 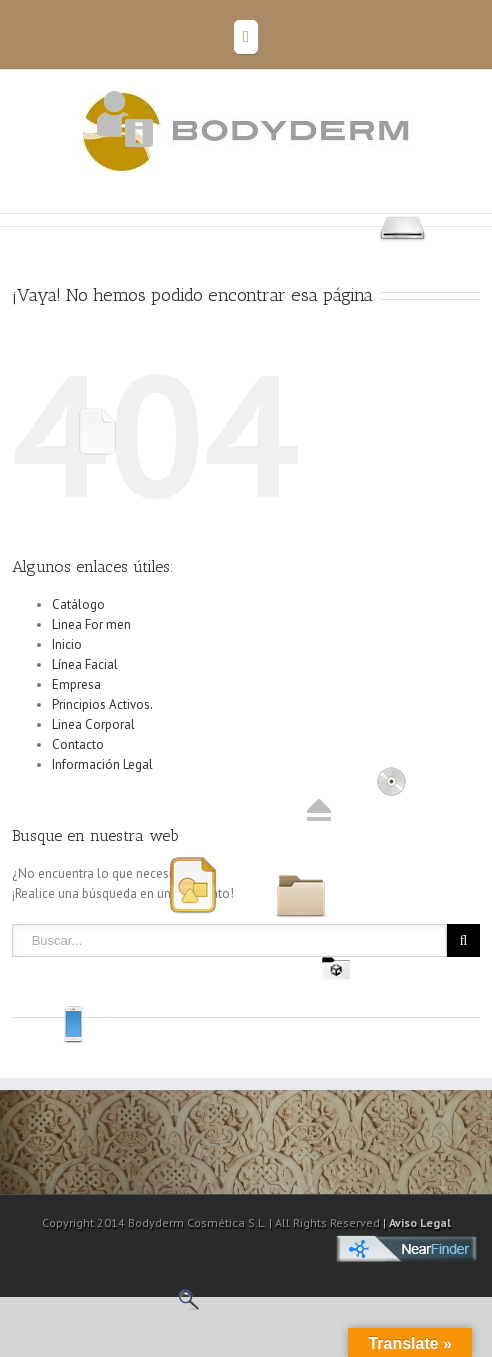 I want to click on view user profile information, so click(x=125, y=119).